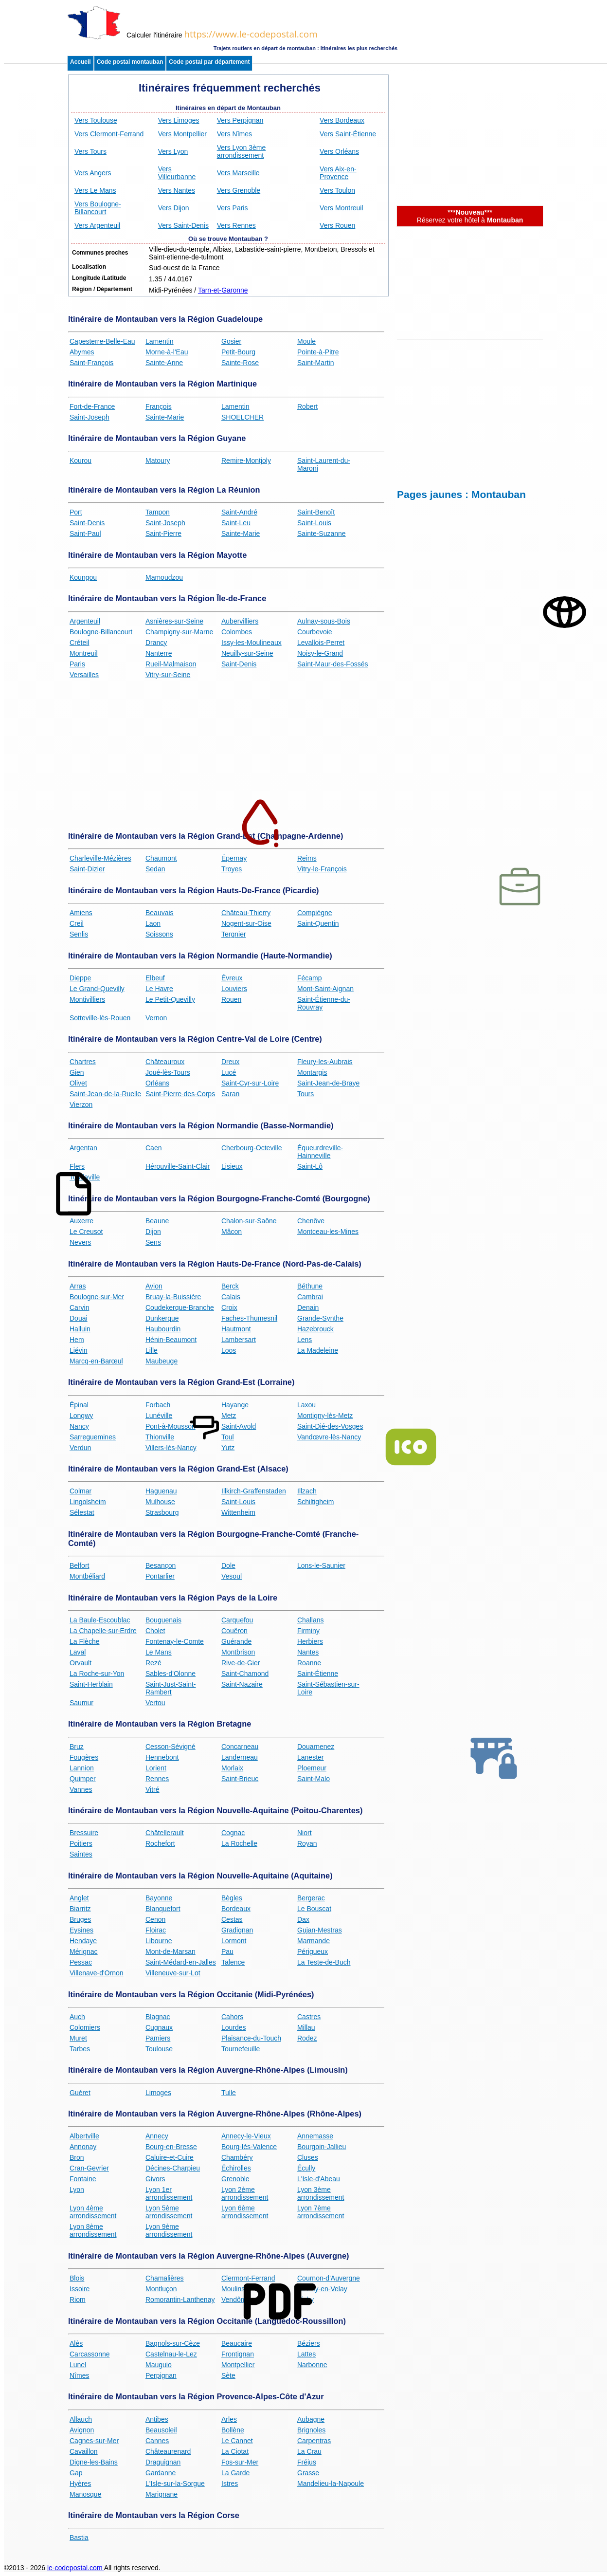  What do you see at coordinates (204, 1426) in the screenshot?
I see `customize theme or appearance settings` at bounding box center [204, 1426].